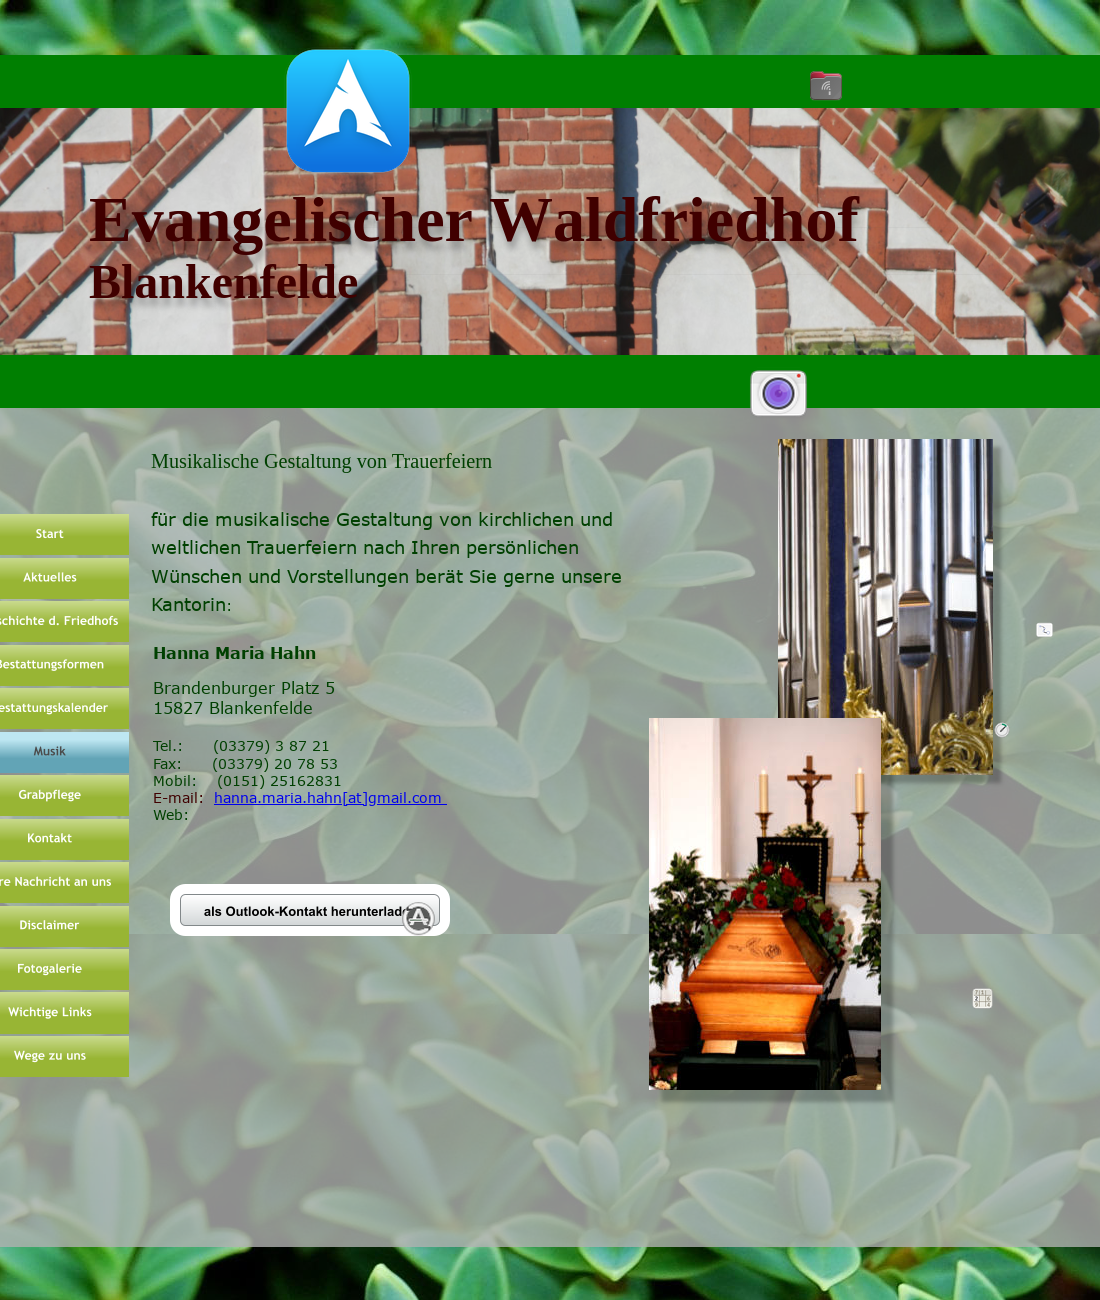 Image resolution: width=1100 pixels, height=1300 pixels. I want to click on open the cheese webcam application, so click(778, 393).